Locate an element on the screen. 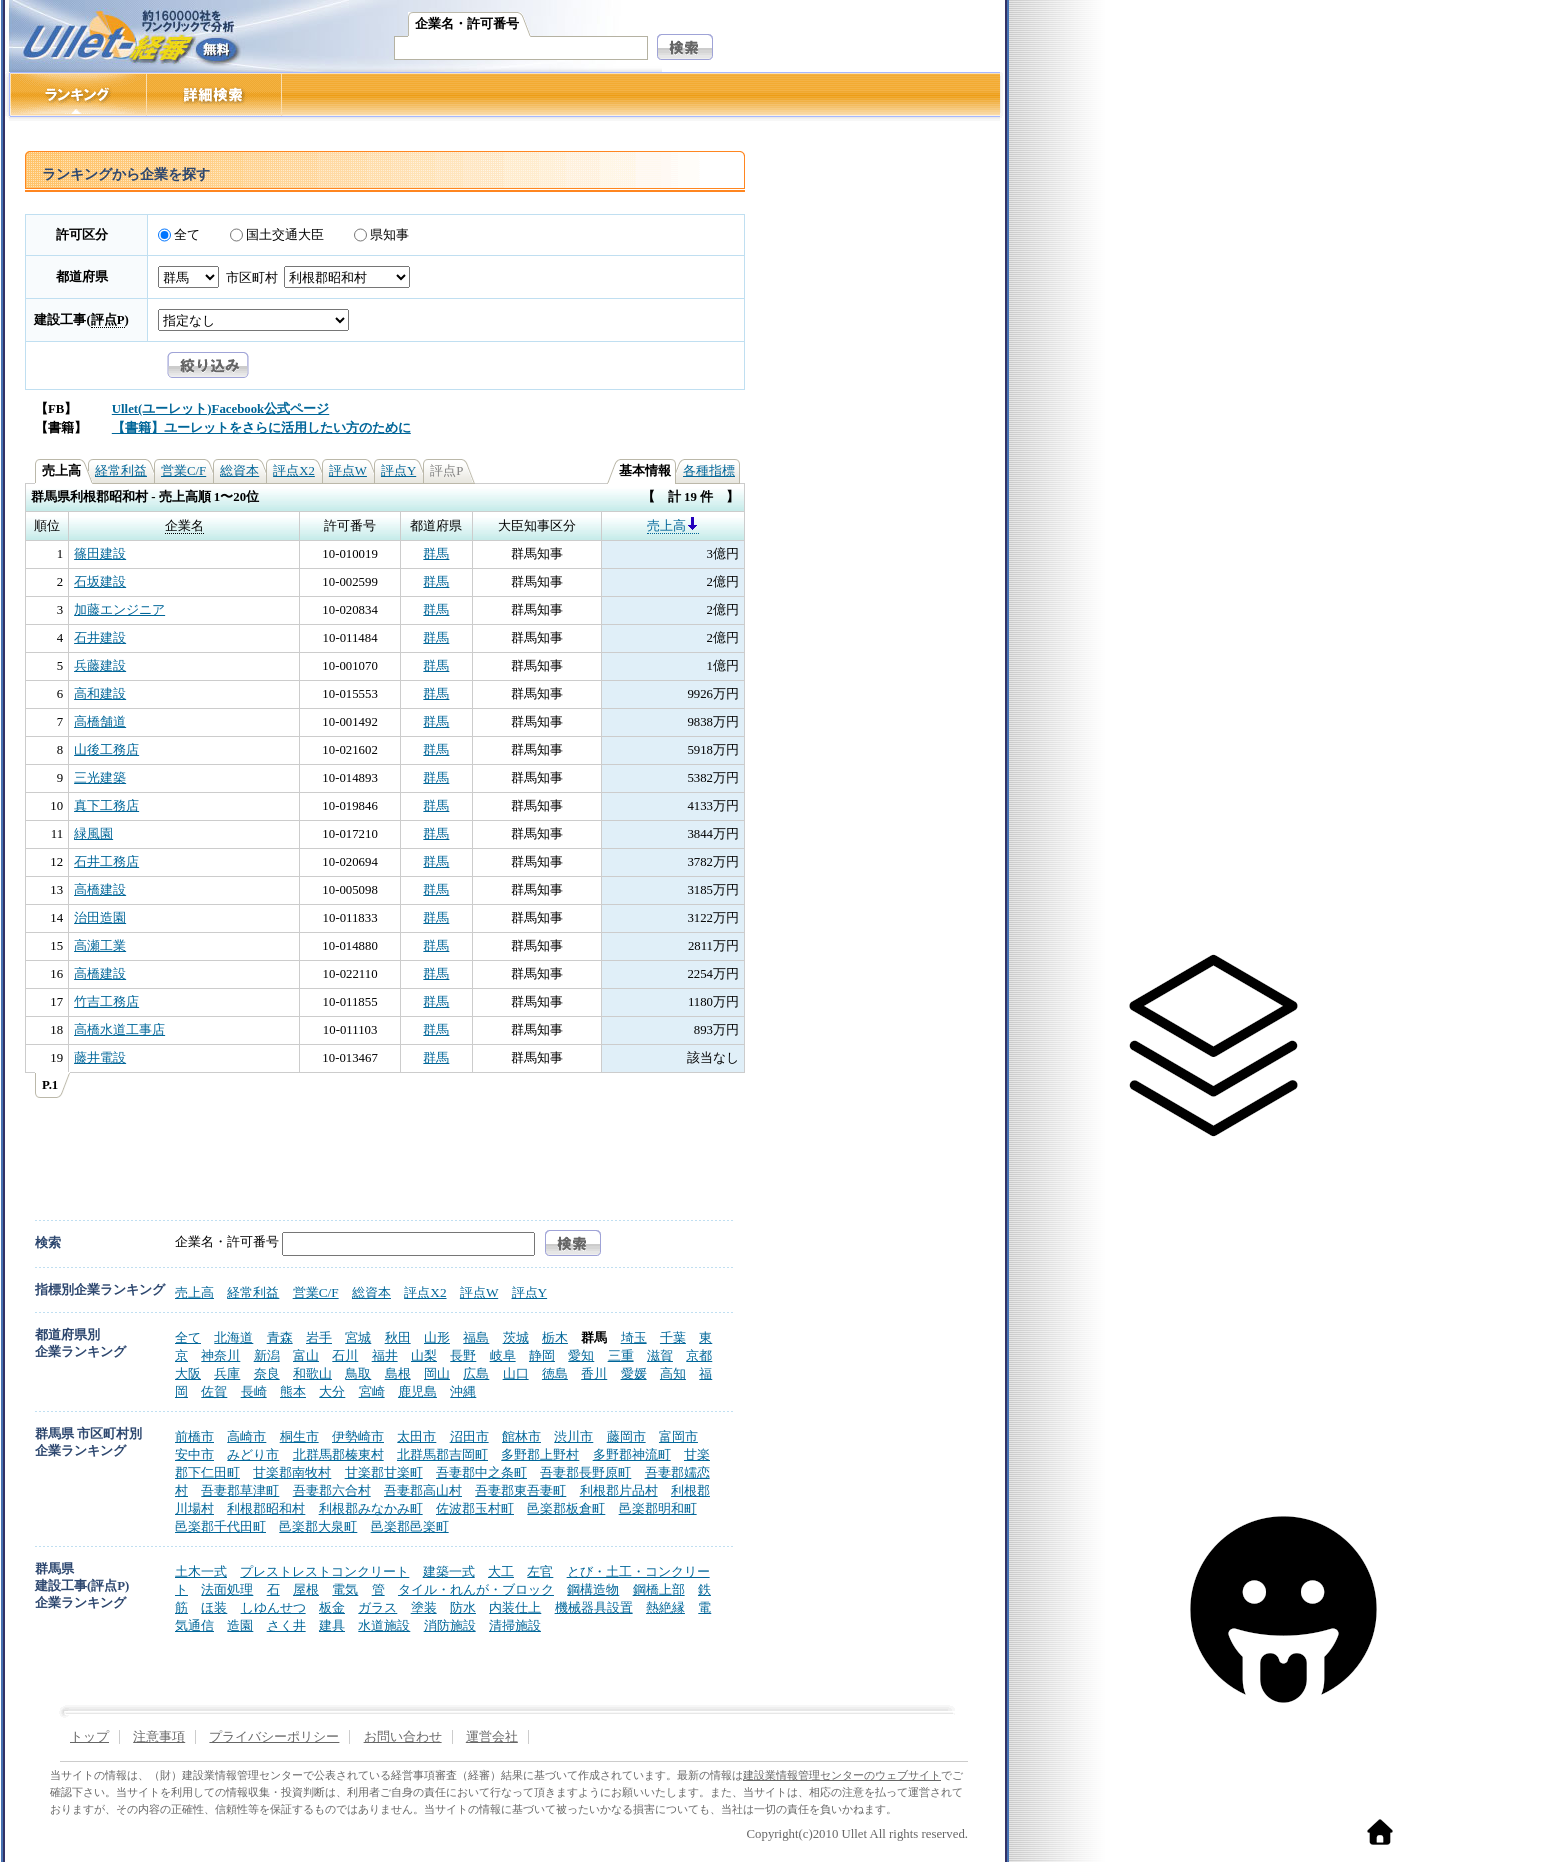  navigate to home screen is located at coordinates (1380, 1832).